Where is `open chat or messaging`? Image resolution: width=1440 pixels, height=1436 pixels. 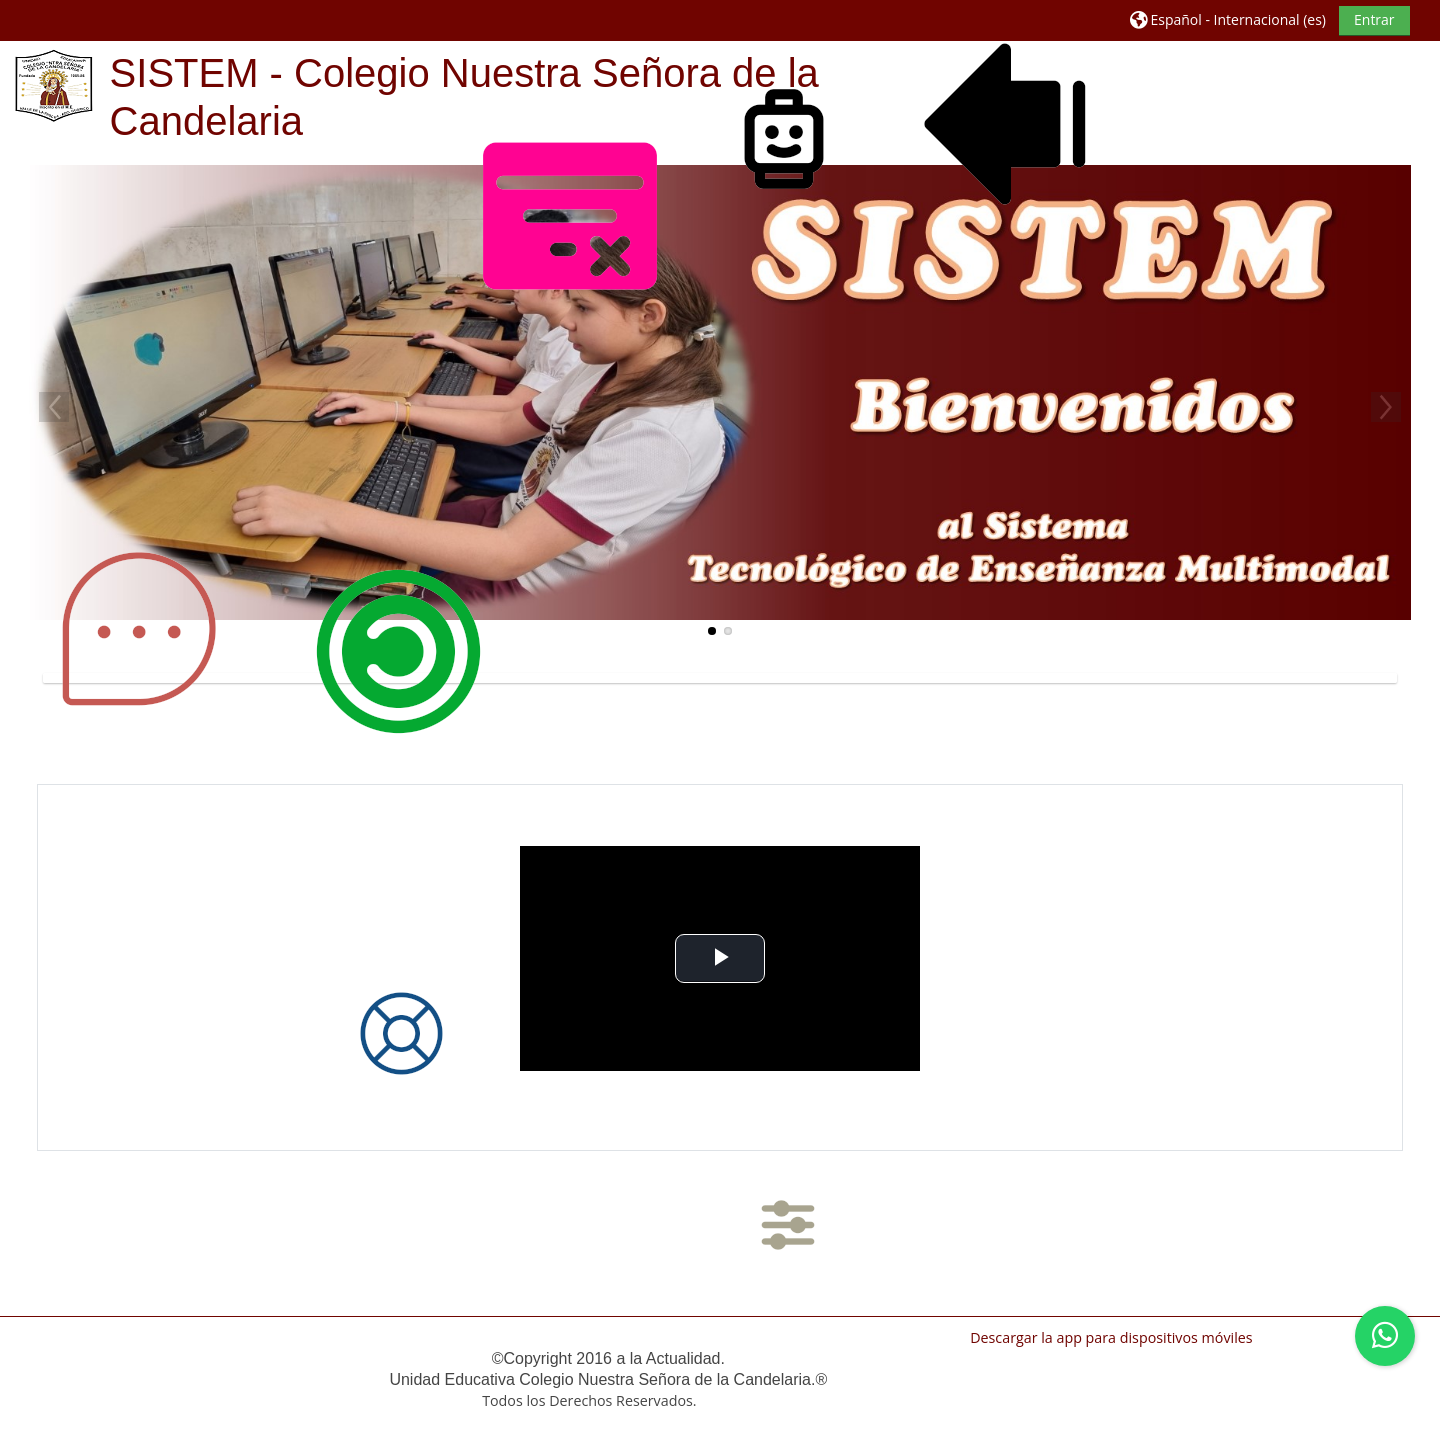 open chat or messaging is located at coordinates (136, 632).